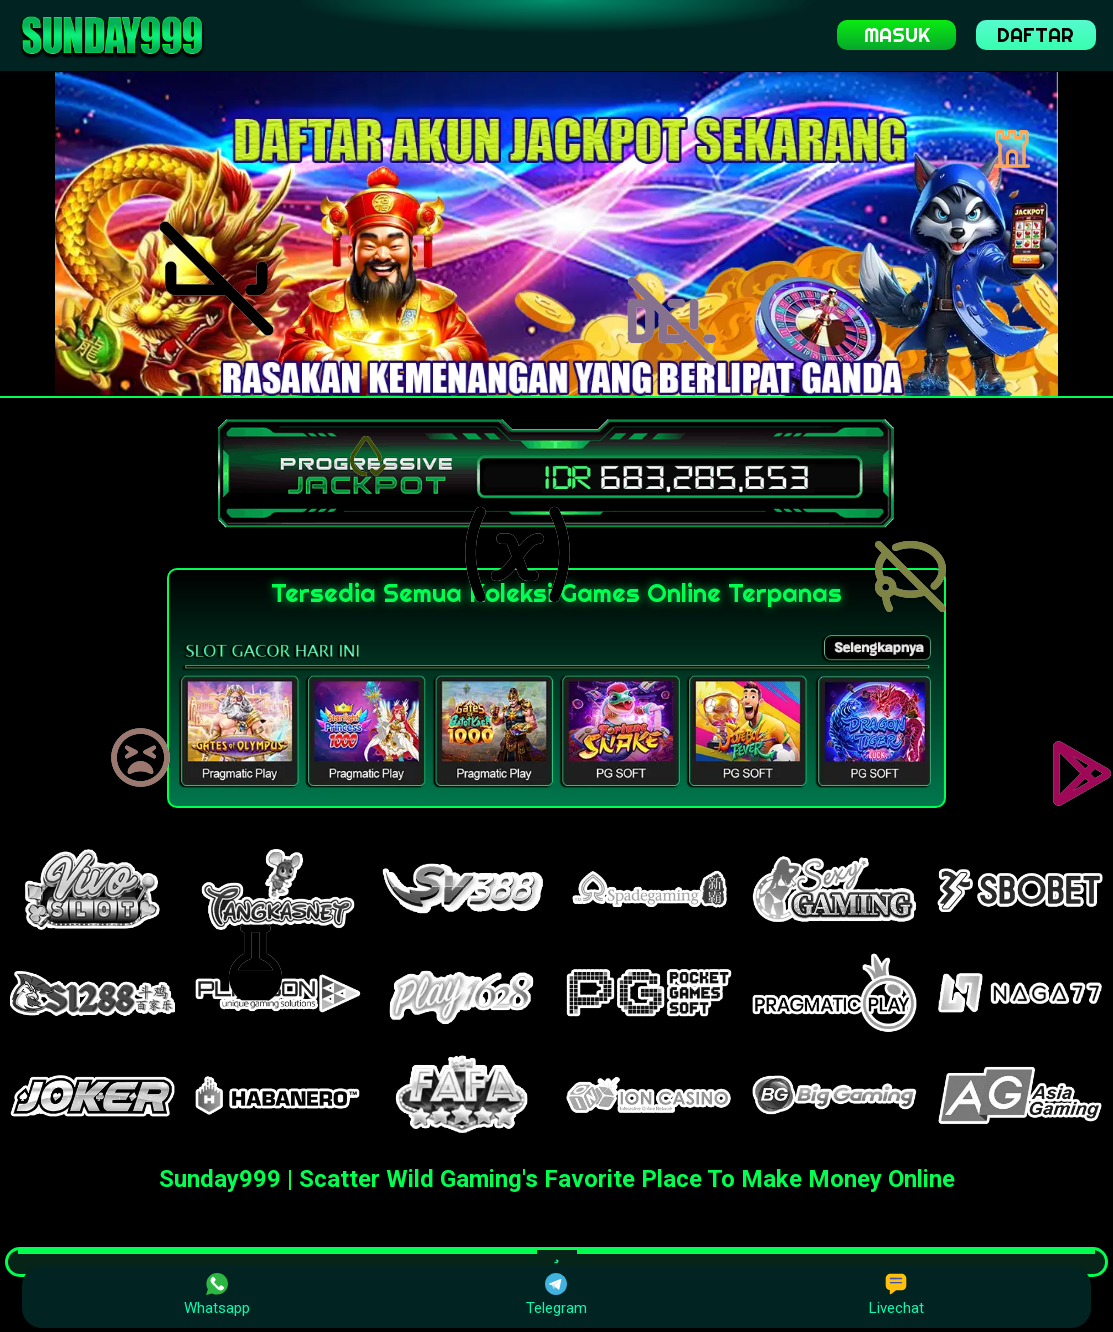 This screenshot has height=1332, width=1113. I want to click on open google play store, so click(1076, 773).